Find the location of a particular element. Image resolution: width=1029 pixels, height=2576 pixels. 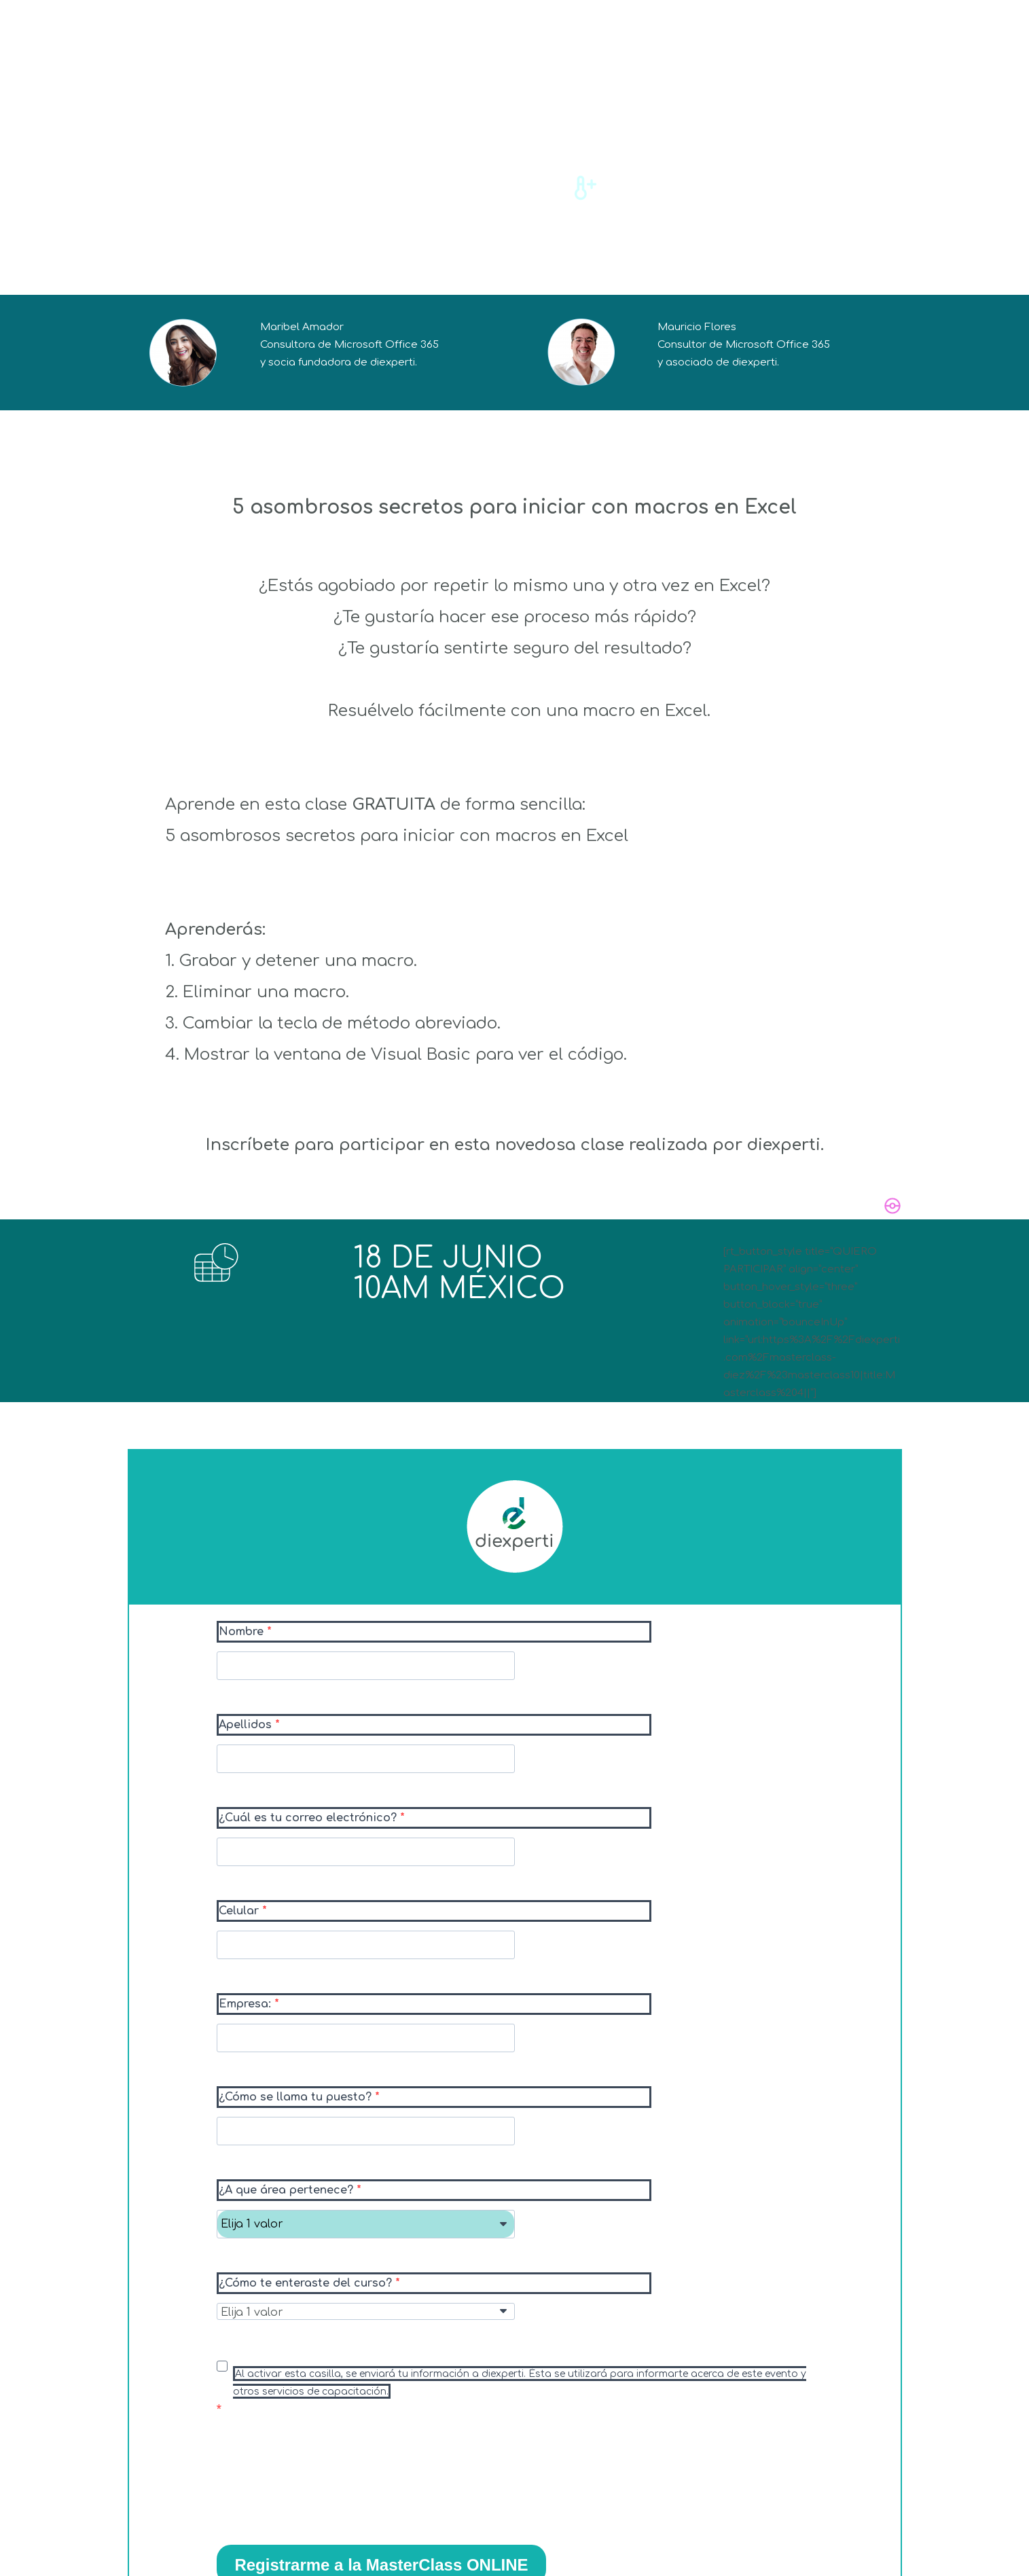

increase temperature setting is located at coordinates (583, 187).